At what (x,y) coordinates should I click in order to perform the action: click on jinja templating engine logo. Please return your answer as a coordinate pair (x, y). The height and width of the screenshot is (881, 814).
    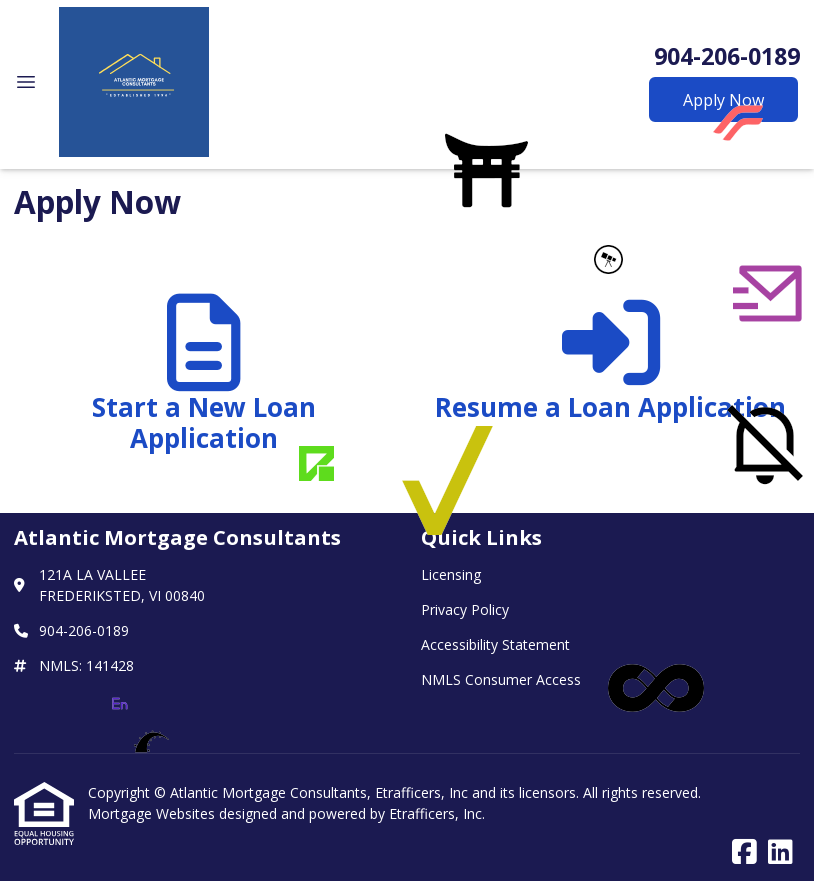
    Looking at the image, I should click on (486, 170).